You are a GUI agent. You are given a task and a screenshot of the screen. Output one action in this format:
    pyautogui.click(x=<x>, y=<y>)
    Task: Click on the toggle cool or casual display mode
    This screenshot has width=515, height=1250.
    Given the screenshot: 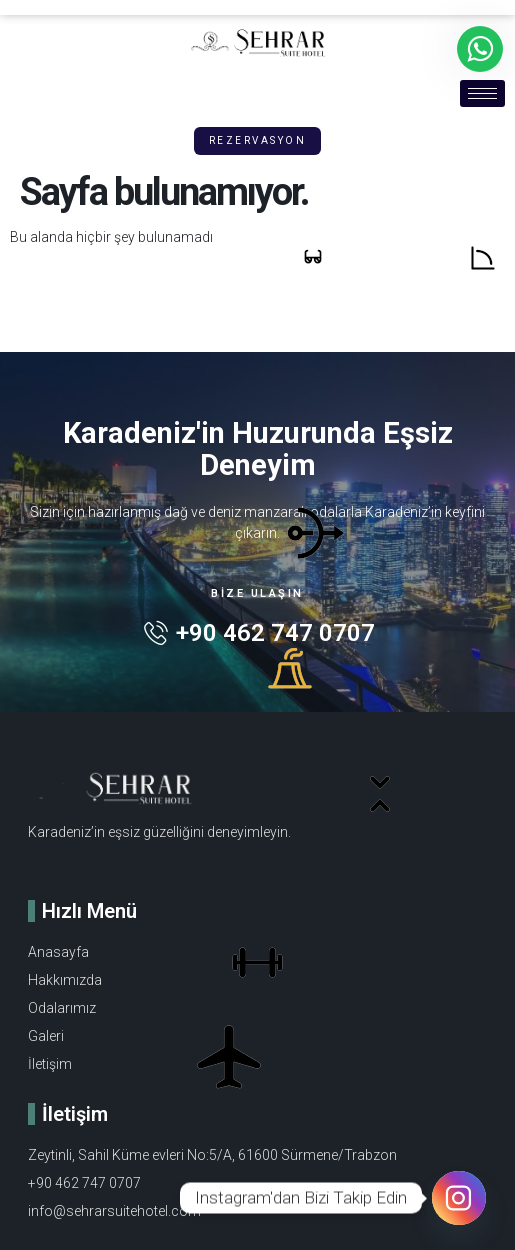 What is the action you would take?
    pyautogui.click(x=313, y=257)
    